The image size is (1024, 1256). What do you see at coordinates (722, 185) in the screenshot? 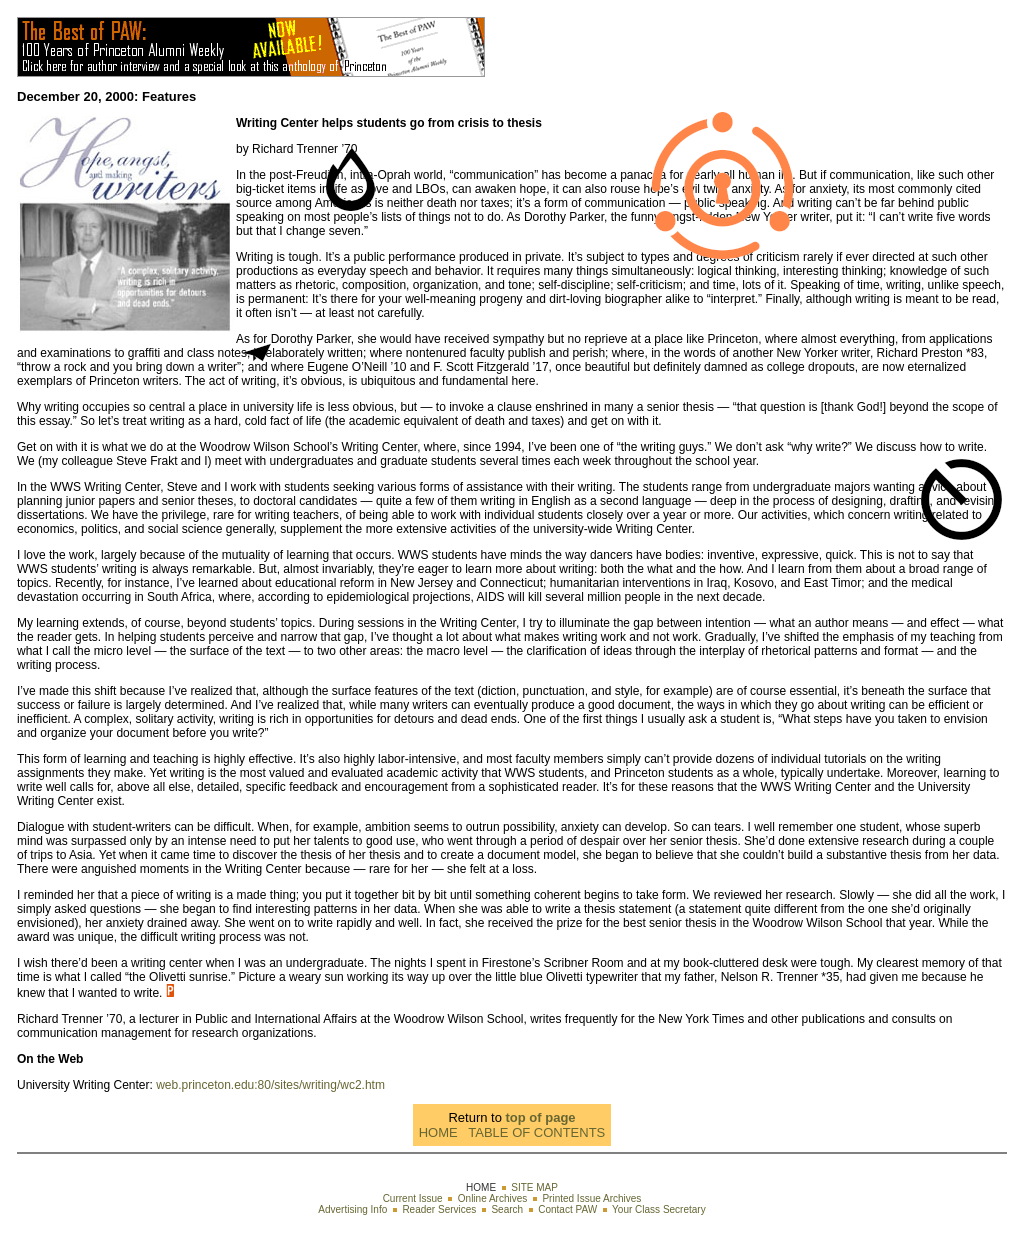
I see `fusionauth identity and authentication service logo` at bounding box center [722, 185].